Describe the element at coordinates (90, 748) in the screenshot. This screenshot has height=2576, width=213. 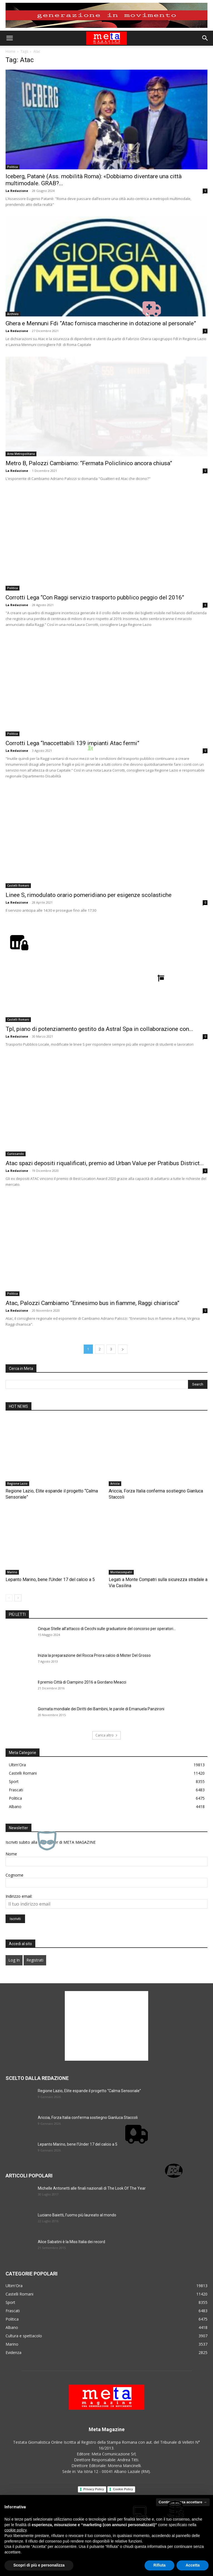
I see `play chess game` at that location.